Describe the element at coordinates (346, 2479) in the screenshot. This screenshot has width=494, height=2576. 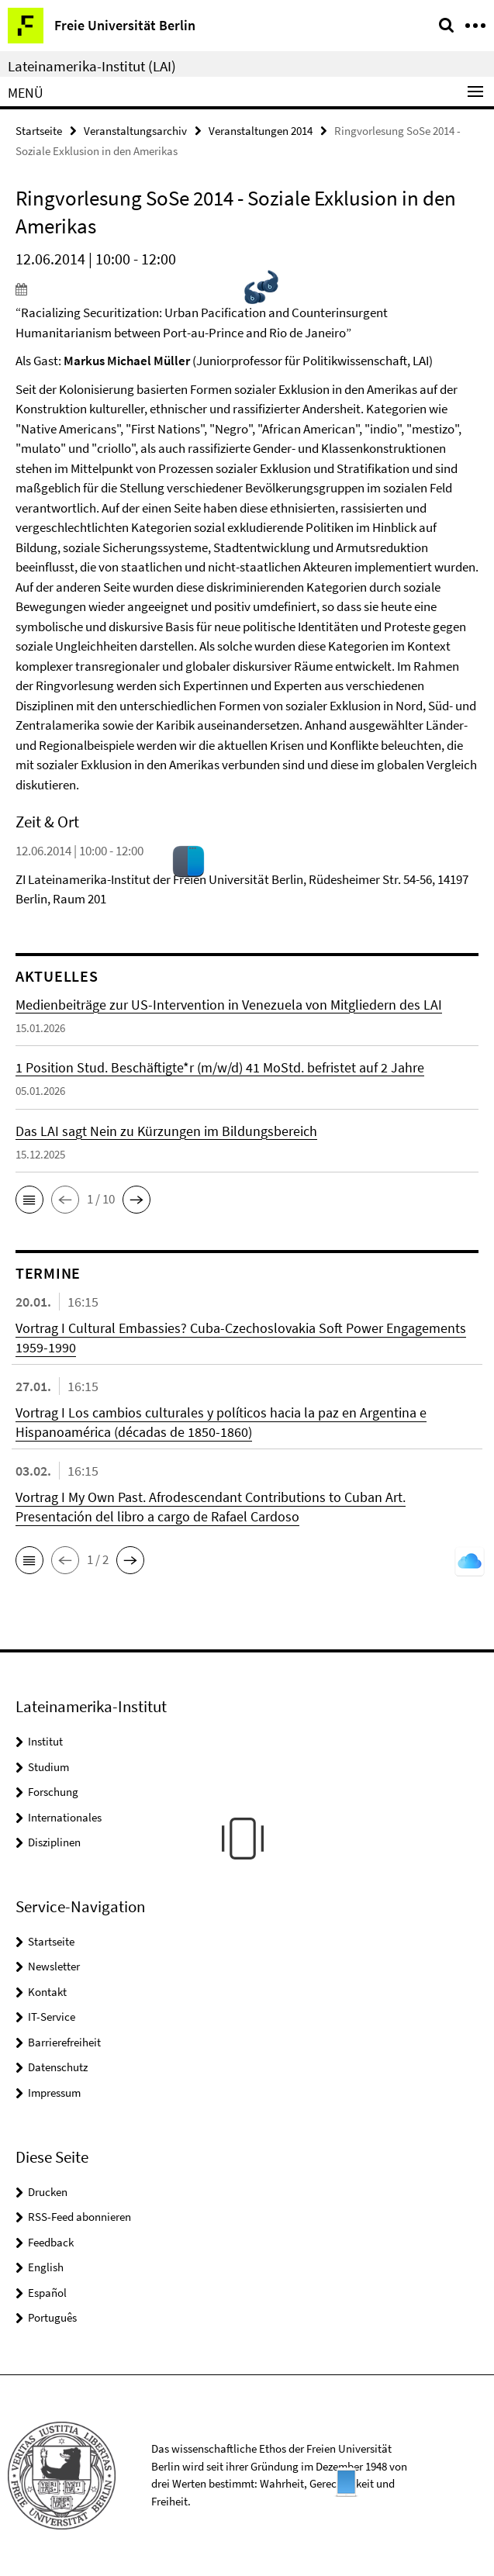
I see `iPad mini device with cellular connectivity` at that location.